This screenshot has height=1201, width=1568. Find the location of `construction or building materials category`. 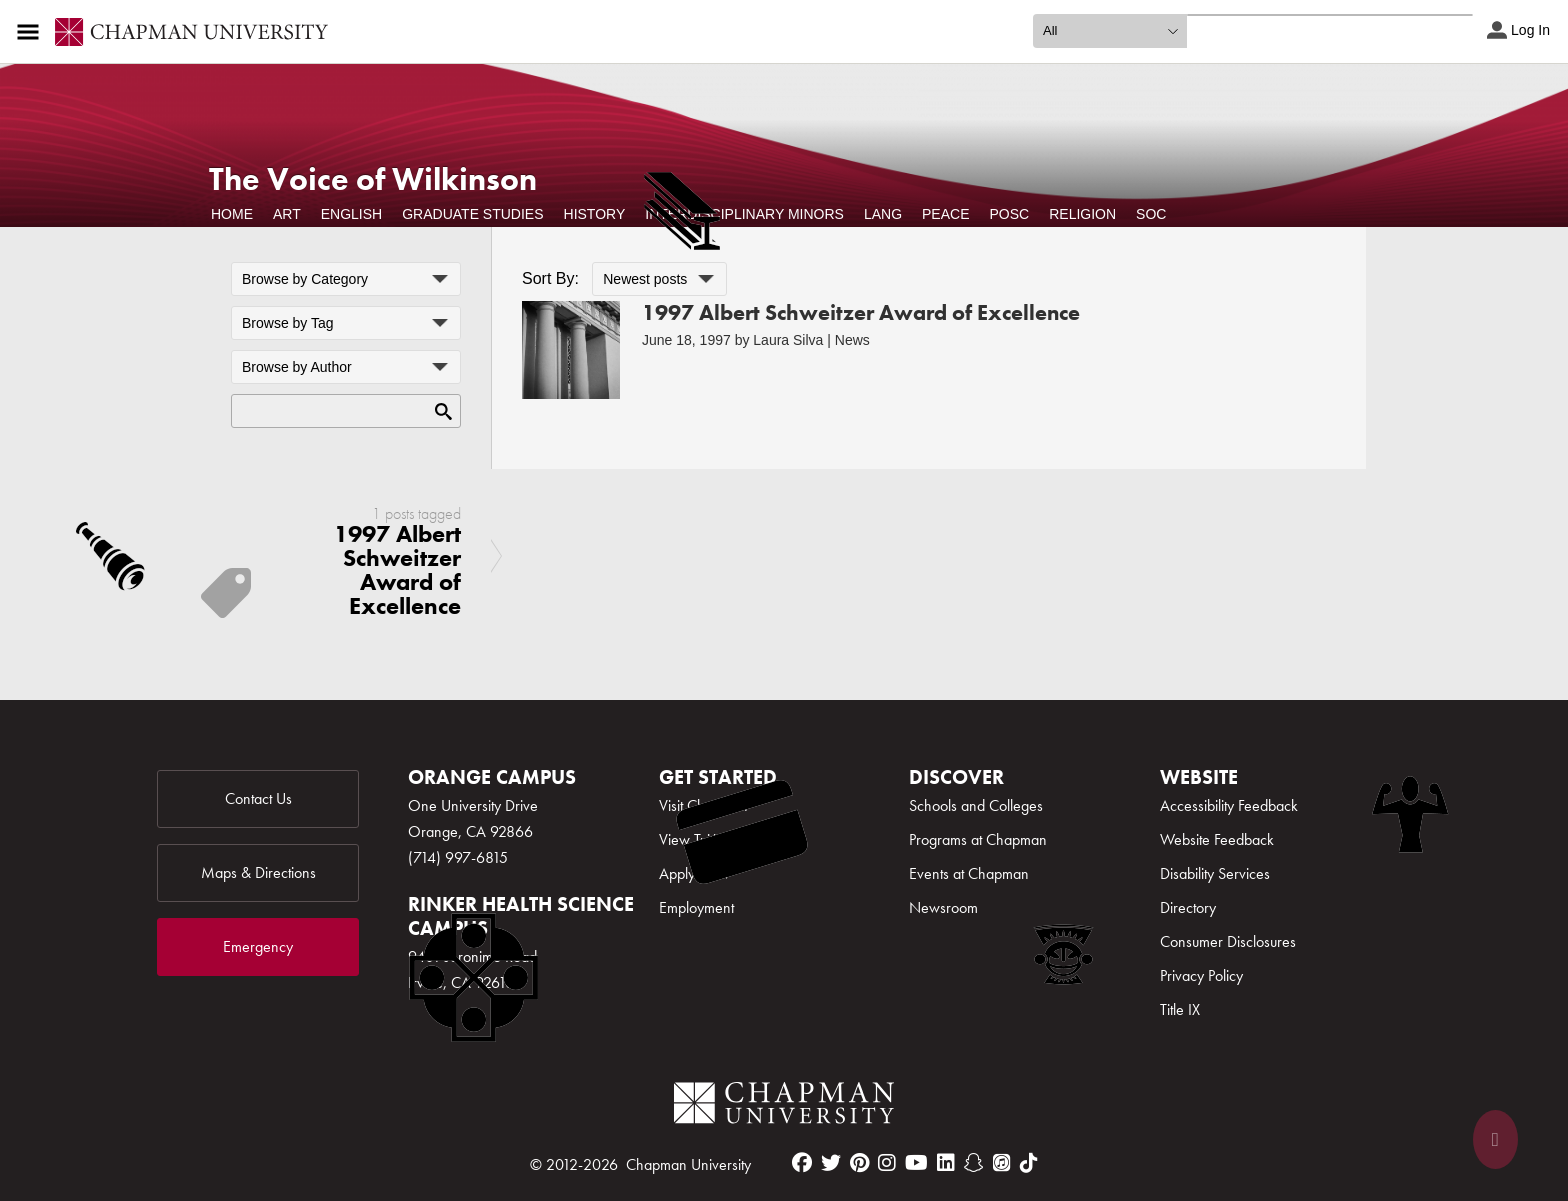

construction or building materials category is located at coordinates (682, 211).